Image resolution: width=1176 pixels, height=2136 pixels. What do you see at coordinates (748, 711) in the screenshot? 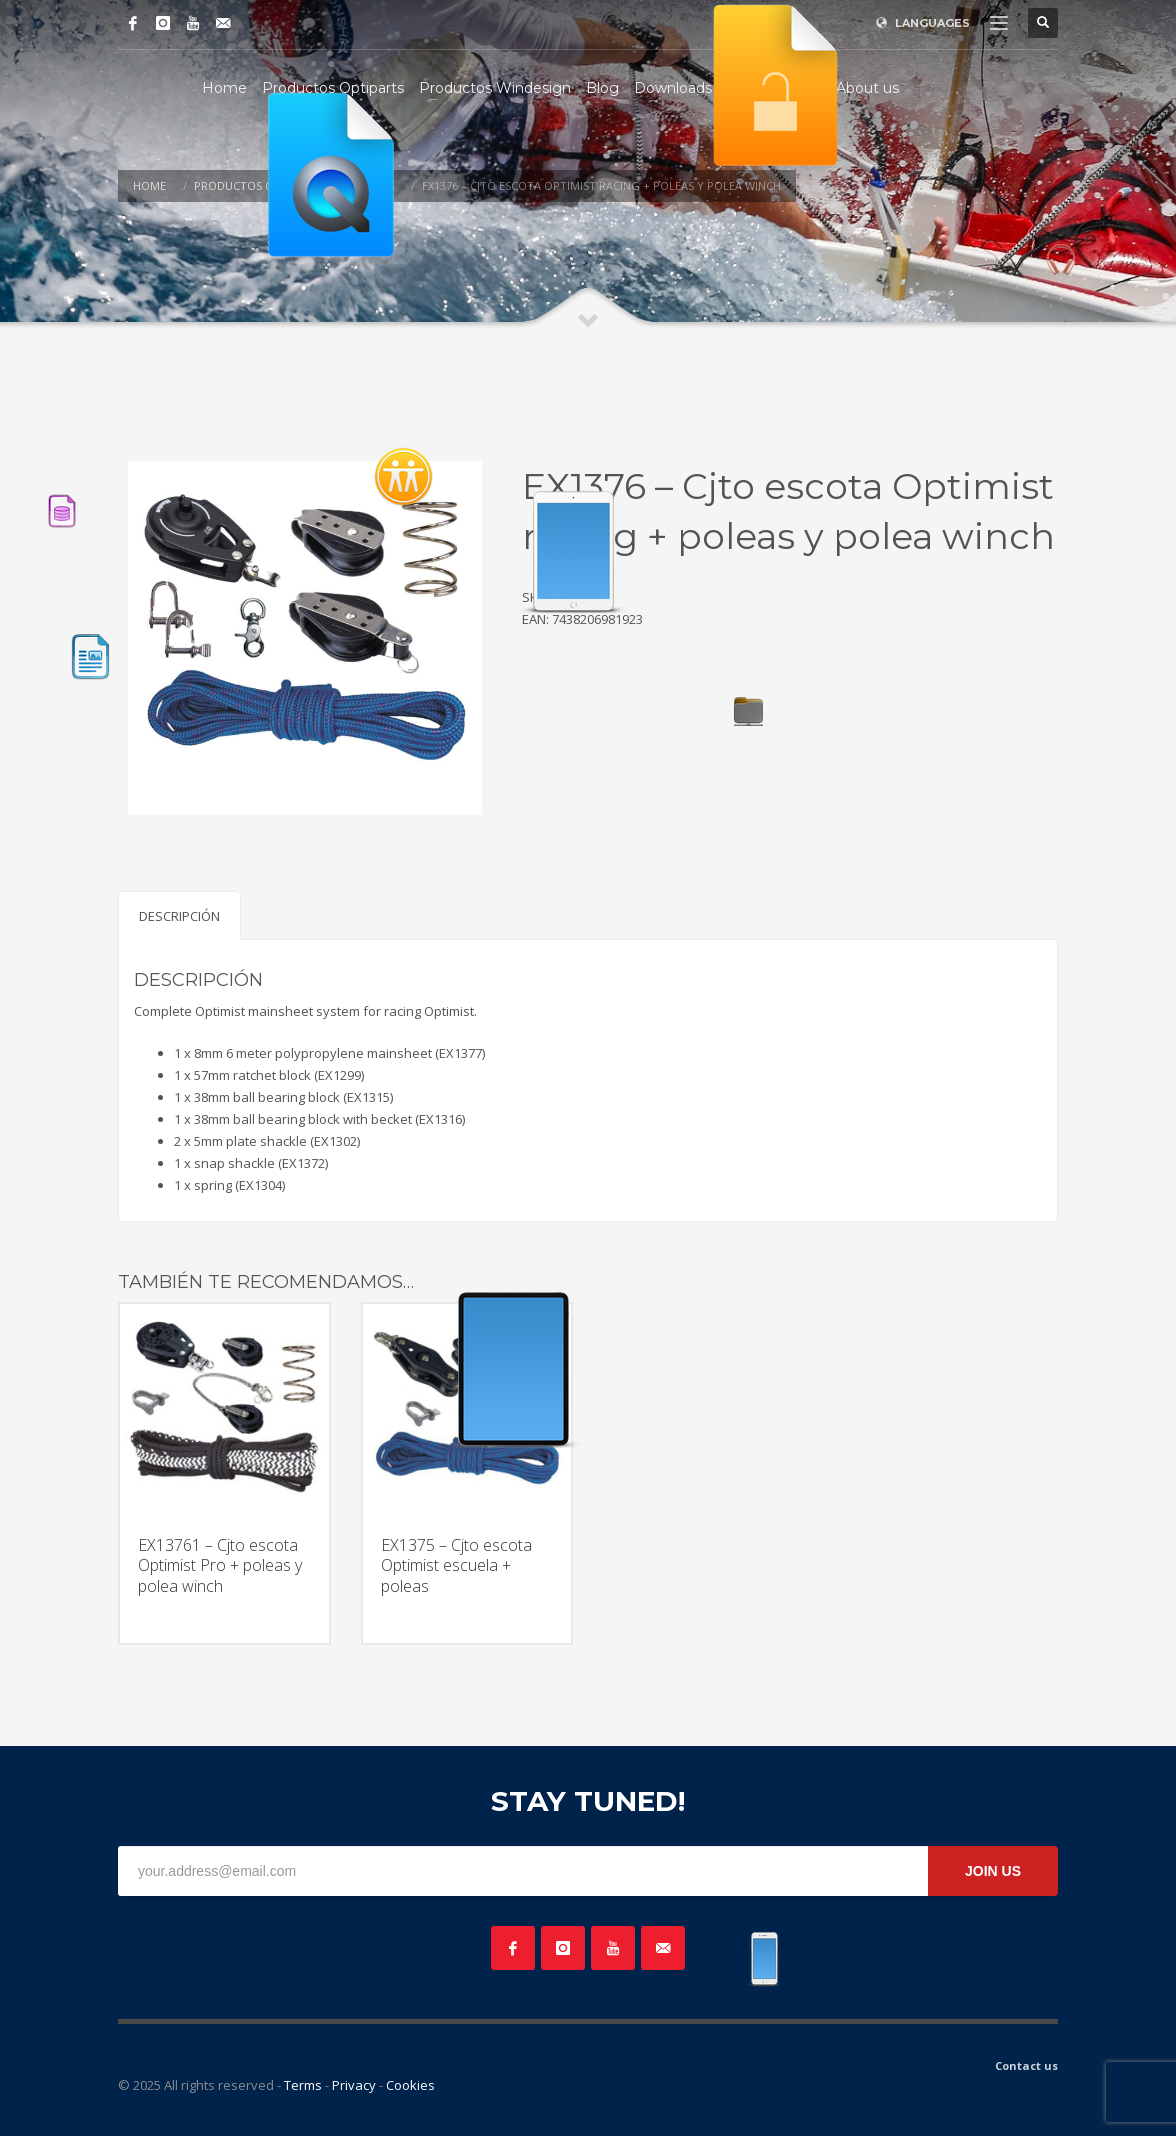
I see `access files stored on a remote server or network location` at bounding box center [748, 711].